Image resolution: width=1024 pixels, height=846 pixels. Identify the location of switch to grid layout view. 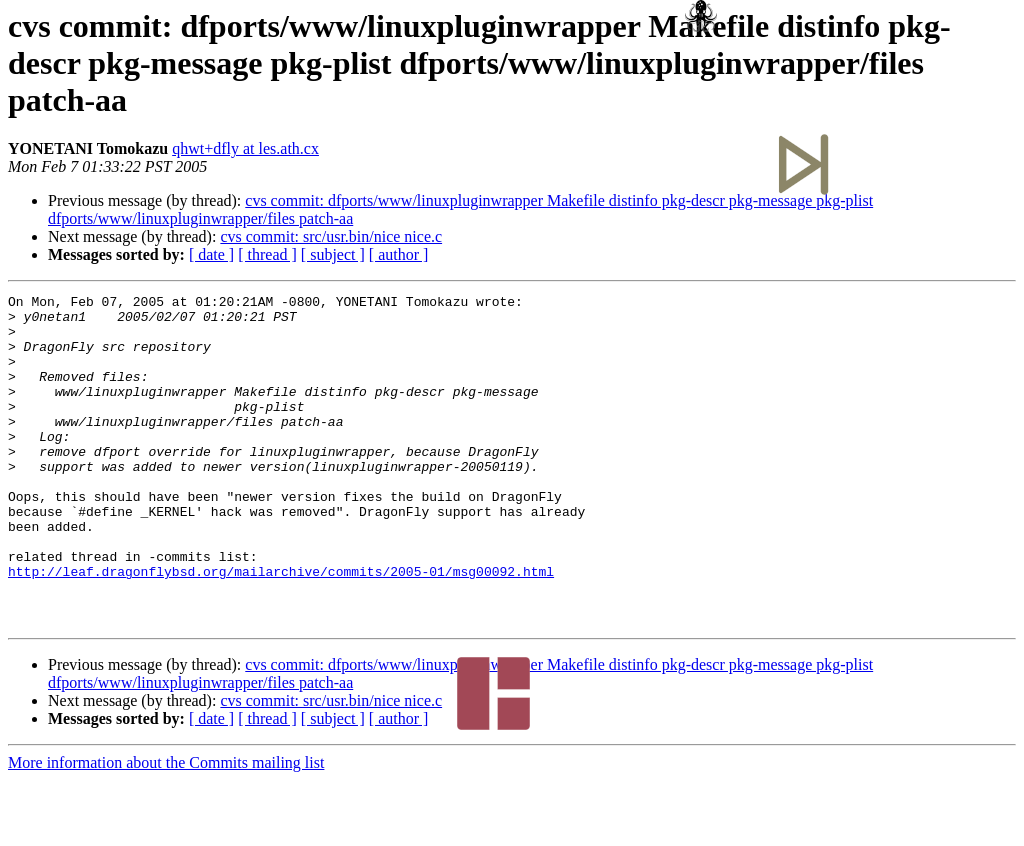
(493, 693).